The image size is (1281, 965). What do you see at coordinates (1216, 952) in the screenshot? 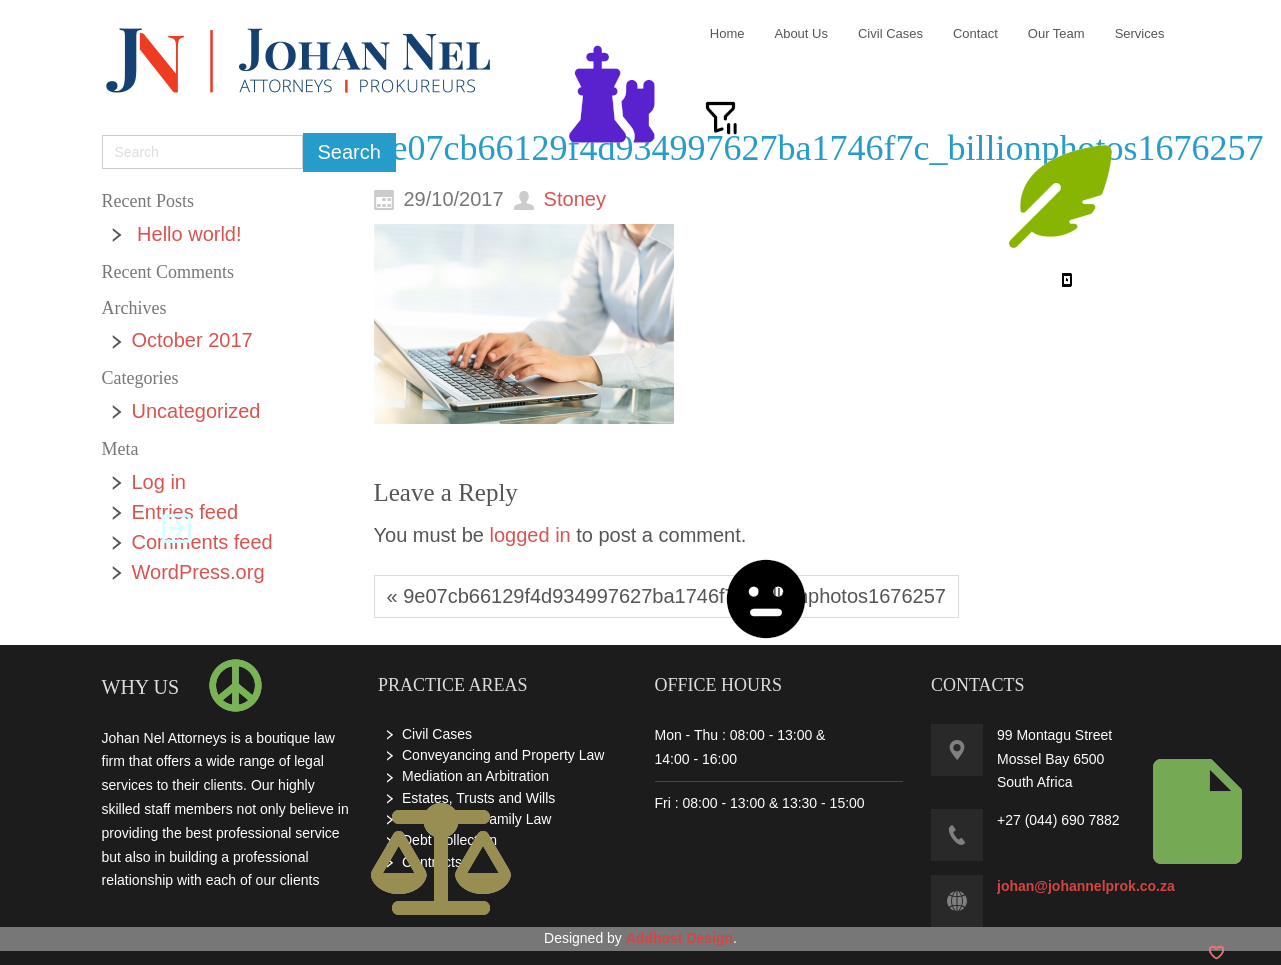
I see `add to favorites` at bounding box center [1216, 952].